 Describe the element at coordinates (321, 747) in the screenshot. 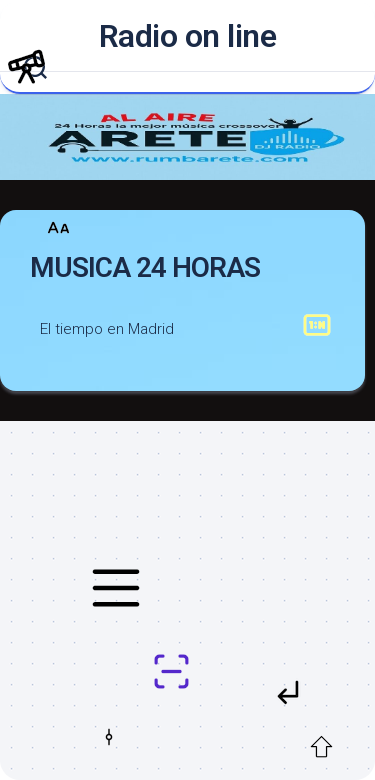

I see `upvote or like content` at that location.